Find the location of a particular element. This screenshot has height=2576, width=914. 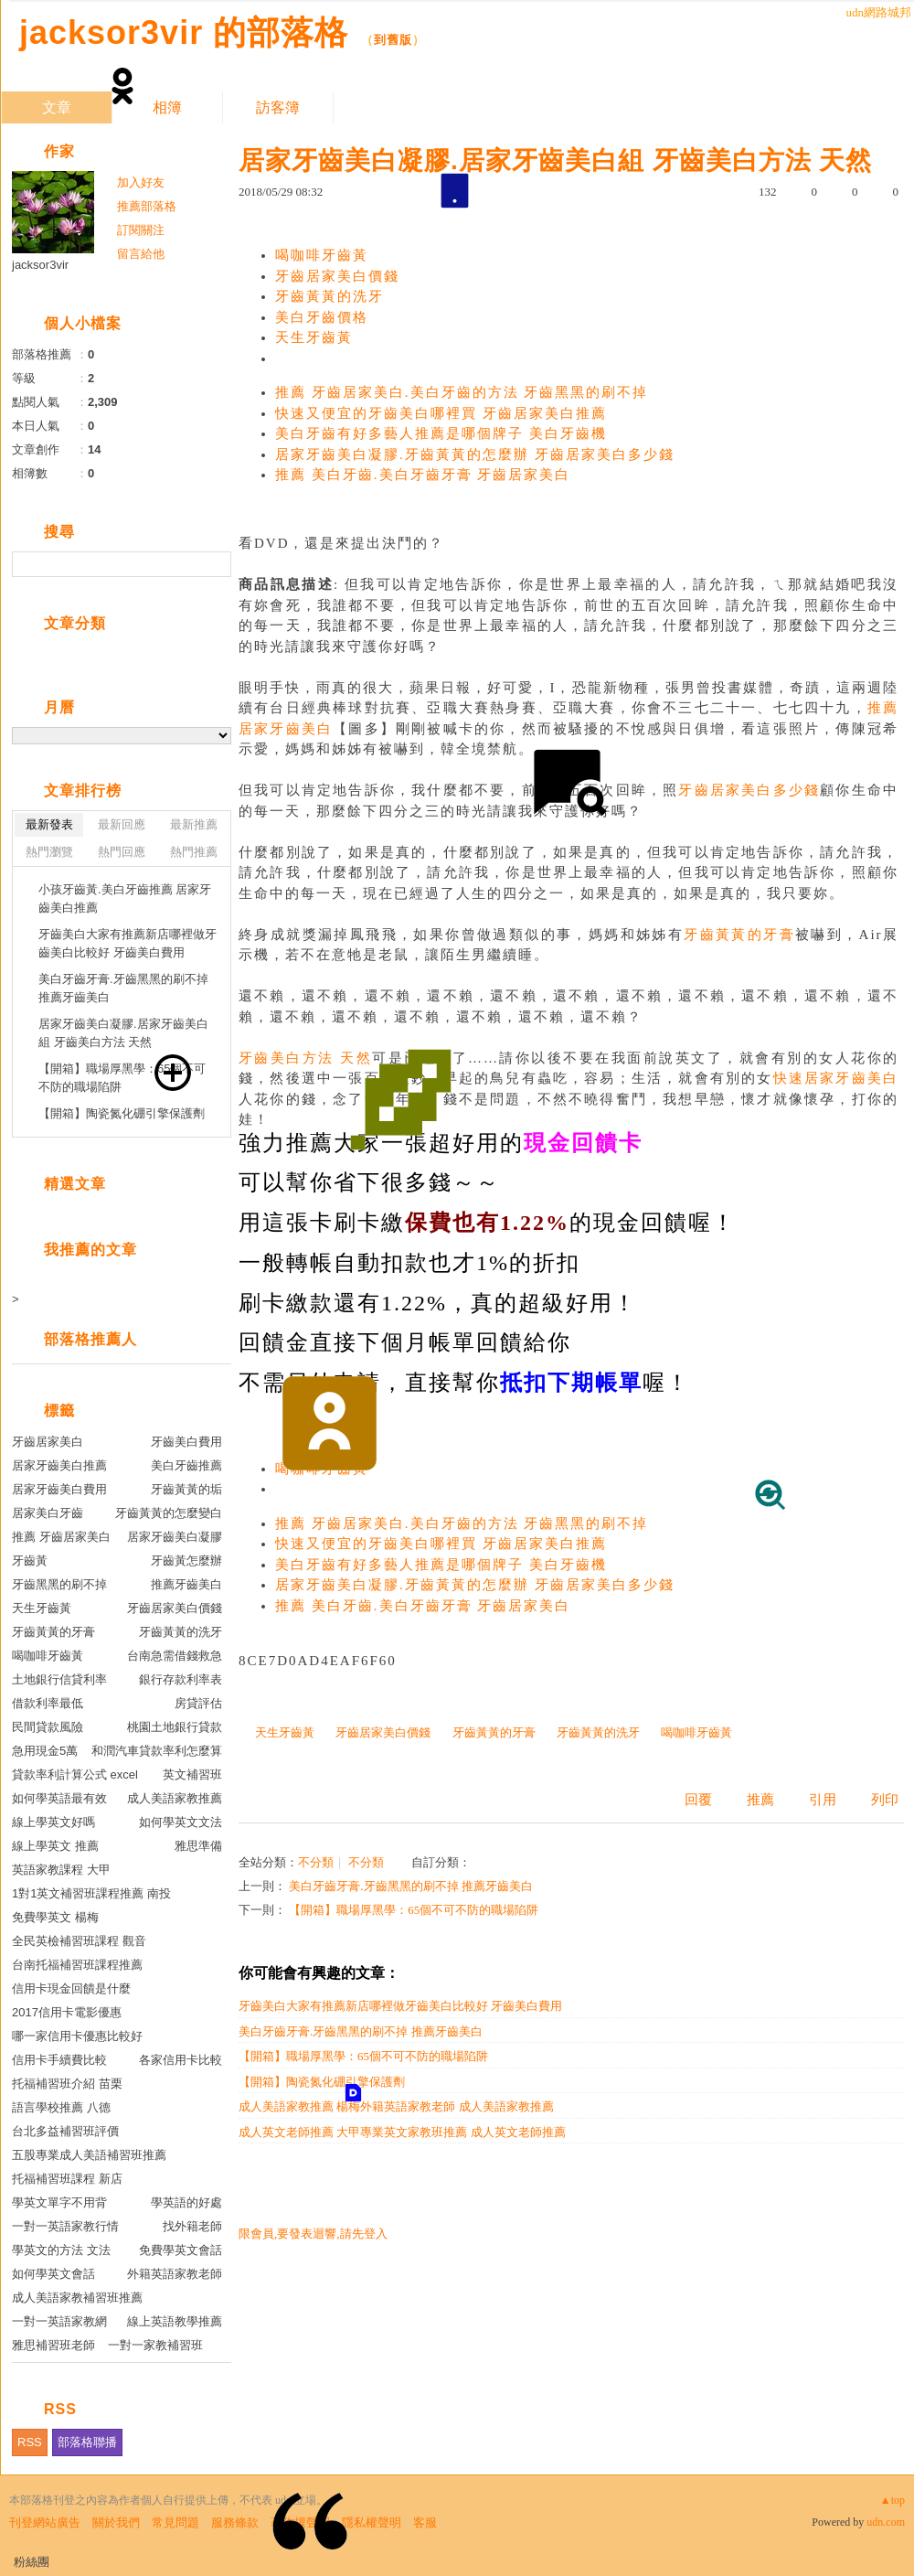

find and replace text or content is located at coordinates (770, 1494).